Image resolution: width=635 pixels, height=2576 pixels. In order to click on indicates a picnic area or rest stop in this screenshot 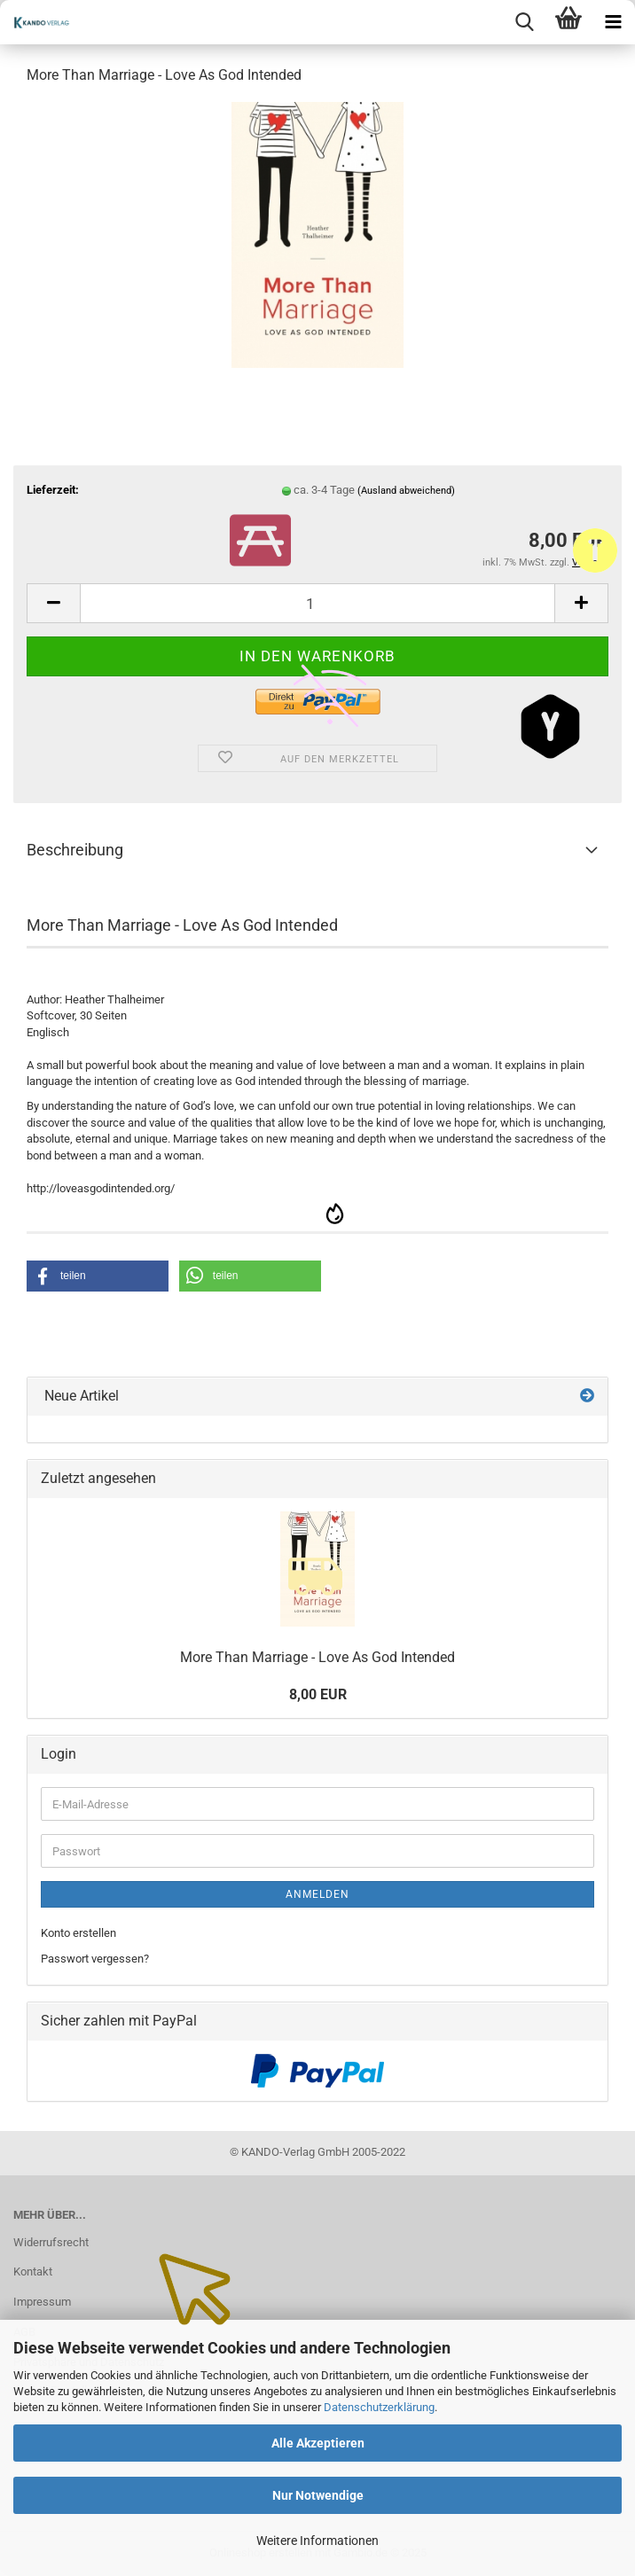, I will do `click(260, 540)`.